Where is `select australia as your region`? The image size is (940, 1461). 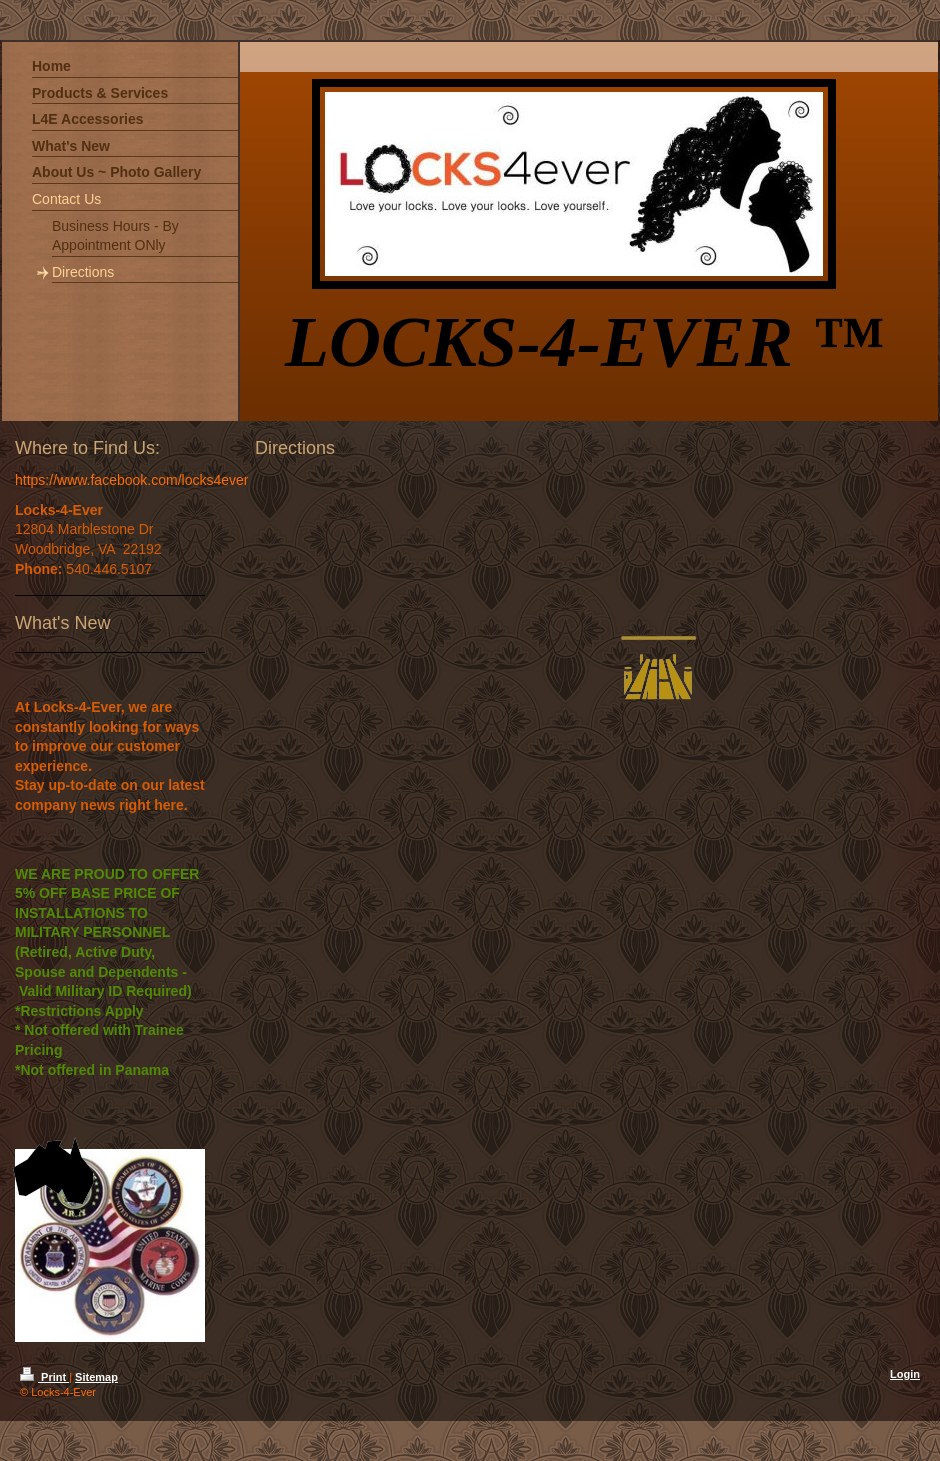 select australia as your region is located at coordinates (53, 1176).